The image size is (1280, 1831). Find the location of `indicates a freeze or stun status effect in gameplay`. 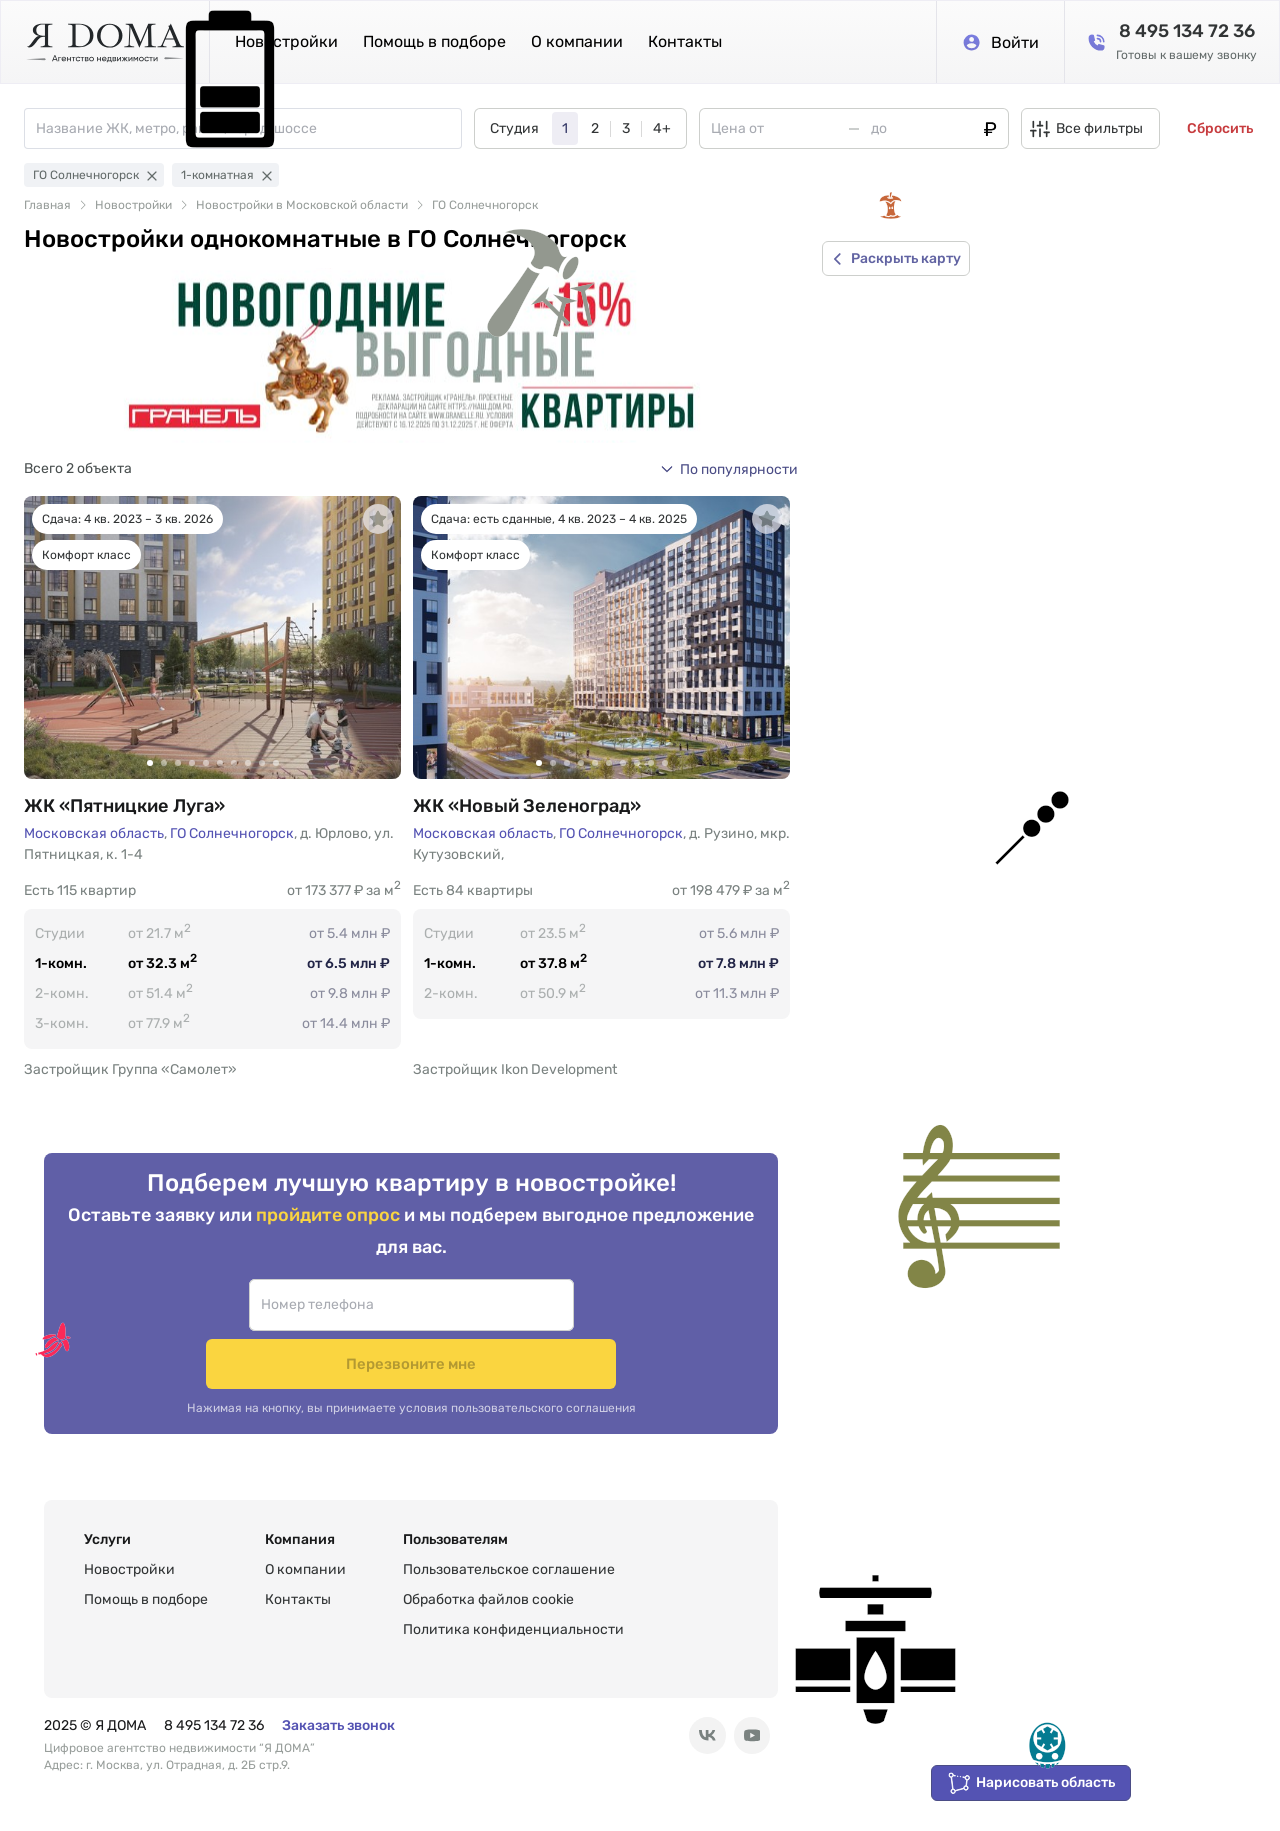

indicates a freeze or stun status effect in gameplay is located at coordinates (1047, 1745).